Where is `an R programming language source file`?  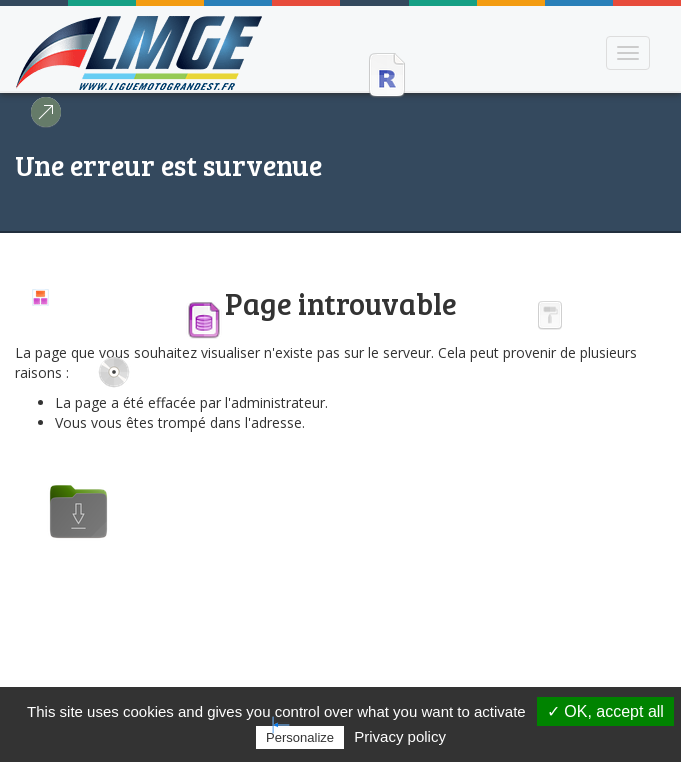
an R programming language source file is located at coordinates (387, 75).